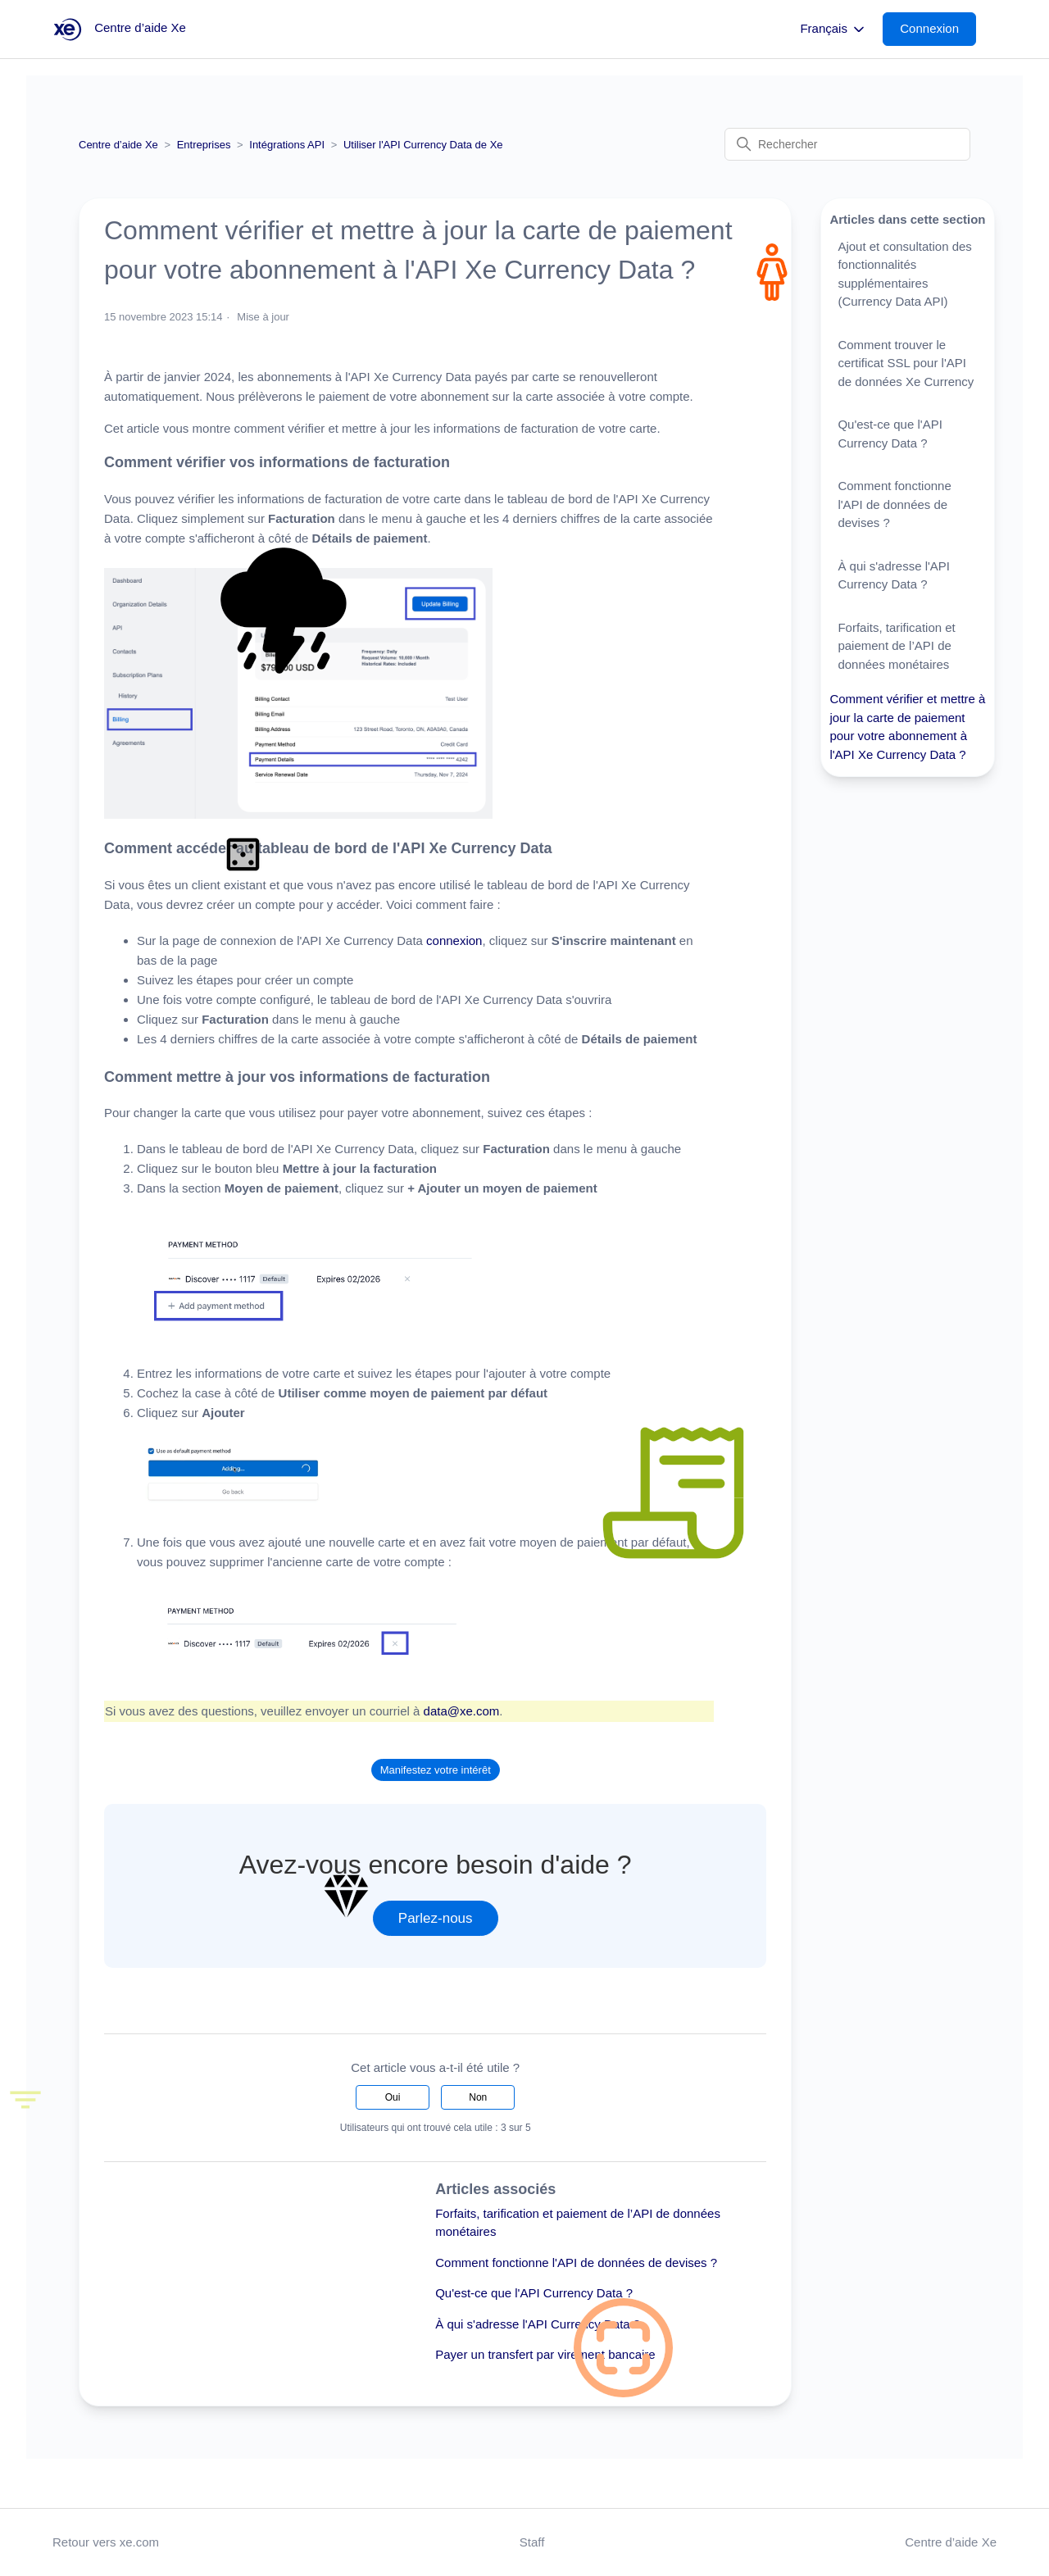 Image resolution: width=1049 pixels, height=2576 pixels. What do you see at coordinates (284, 611) in the screenshot?
I see `indicates thunderstorm weather conditions` at bounding box center [284, 611].